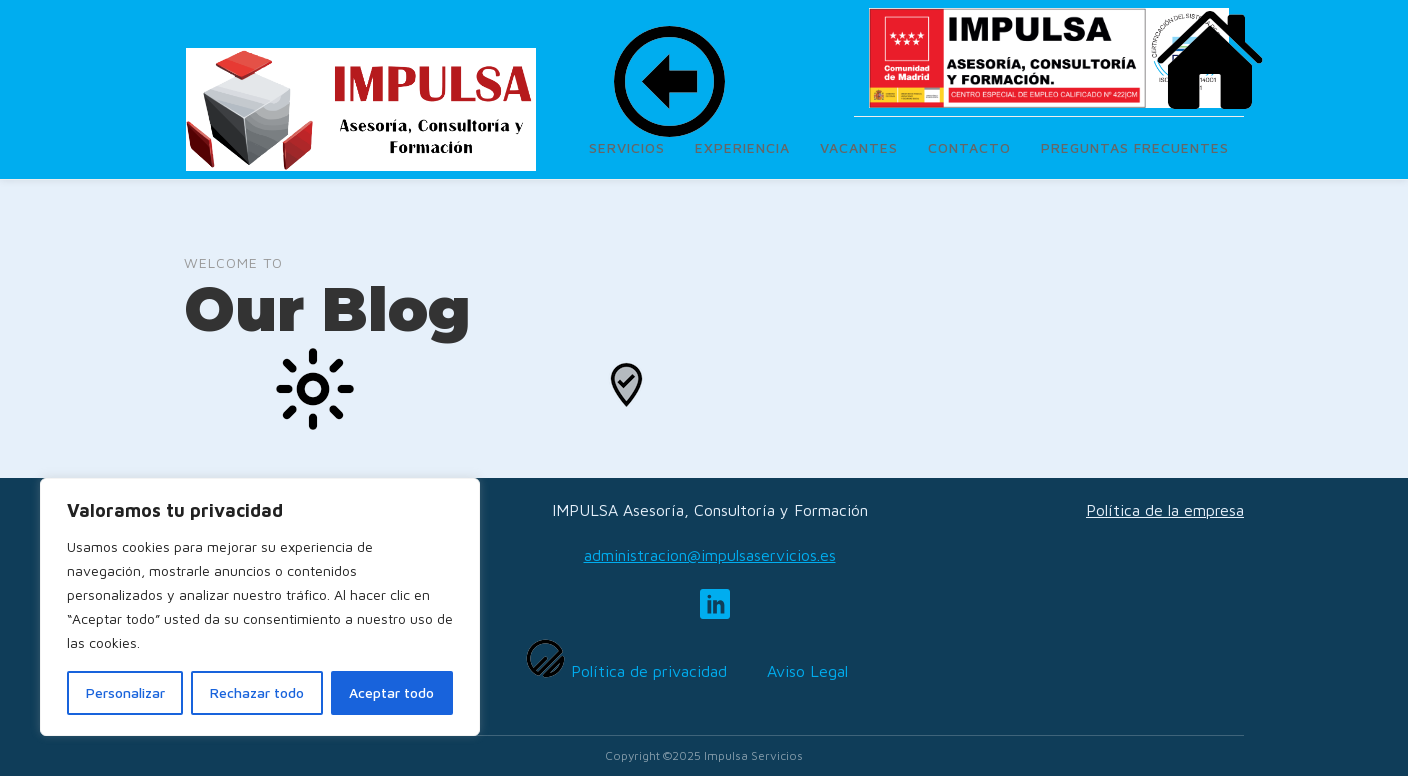 The image size is (1408, 776). What do you see at coordinates (545, 658) in the screenshot?
I see `planetscale database platform logo` at bounding box center [545, 658].